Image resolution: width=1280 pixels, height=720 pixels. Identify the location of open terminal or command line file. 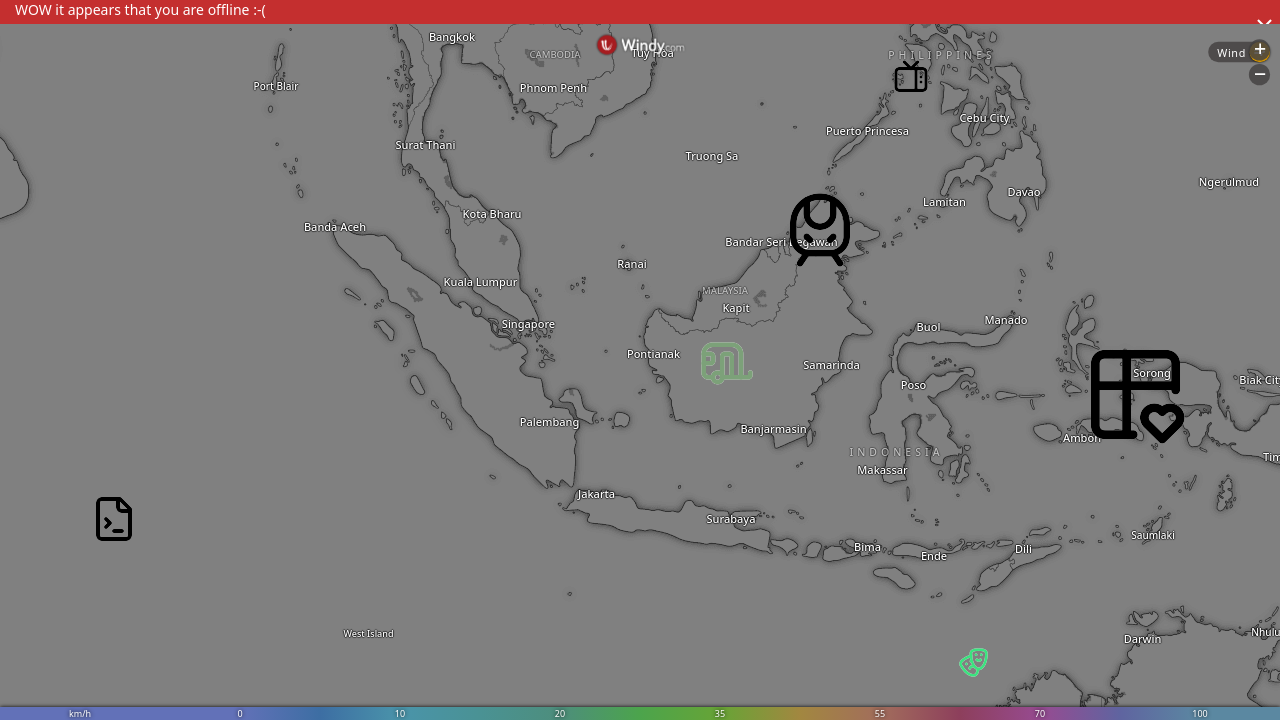
(114, 519).